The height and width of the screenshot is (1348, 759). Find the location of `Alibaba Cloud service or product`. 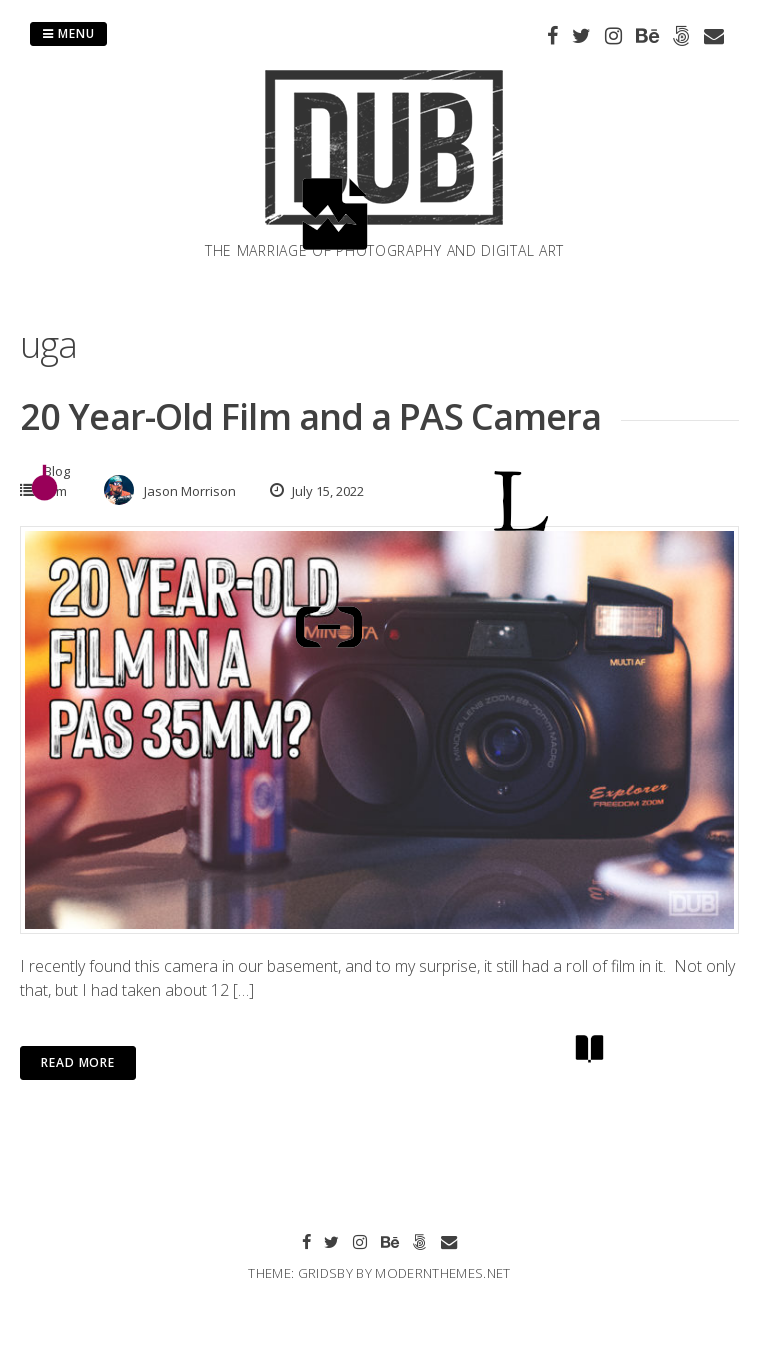

Alibaba Cloud service or product is located at coordinates (329, 627).